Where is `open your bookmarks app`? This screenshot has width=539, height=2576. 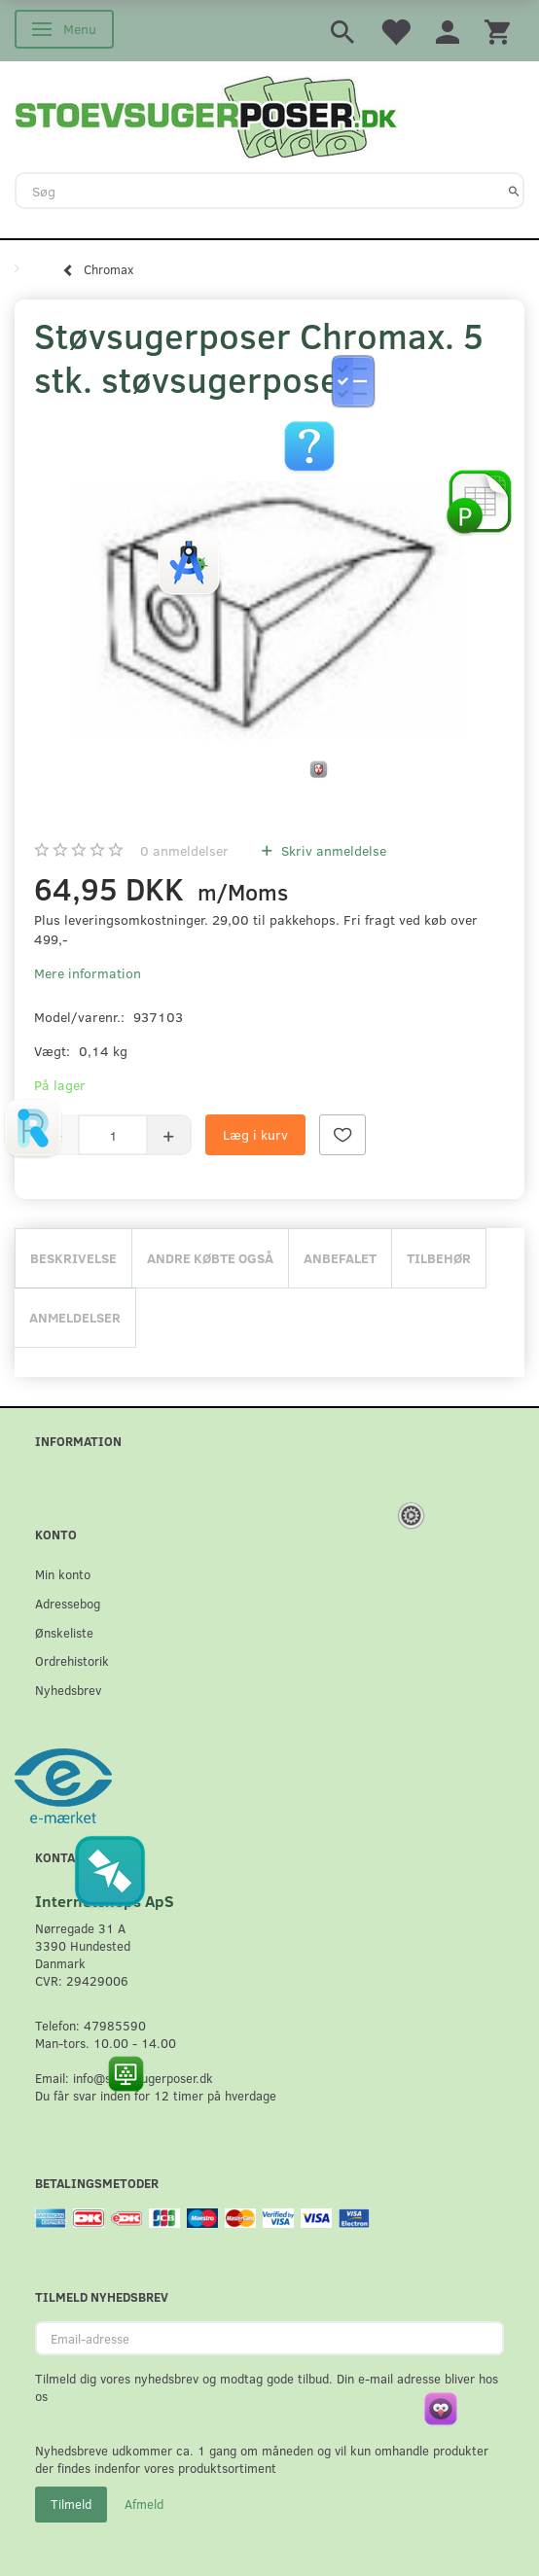
open your bookmarks app is located at coordinates (353, 381).